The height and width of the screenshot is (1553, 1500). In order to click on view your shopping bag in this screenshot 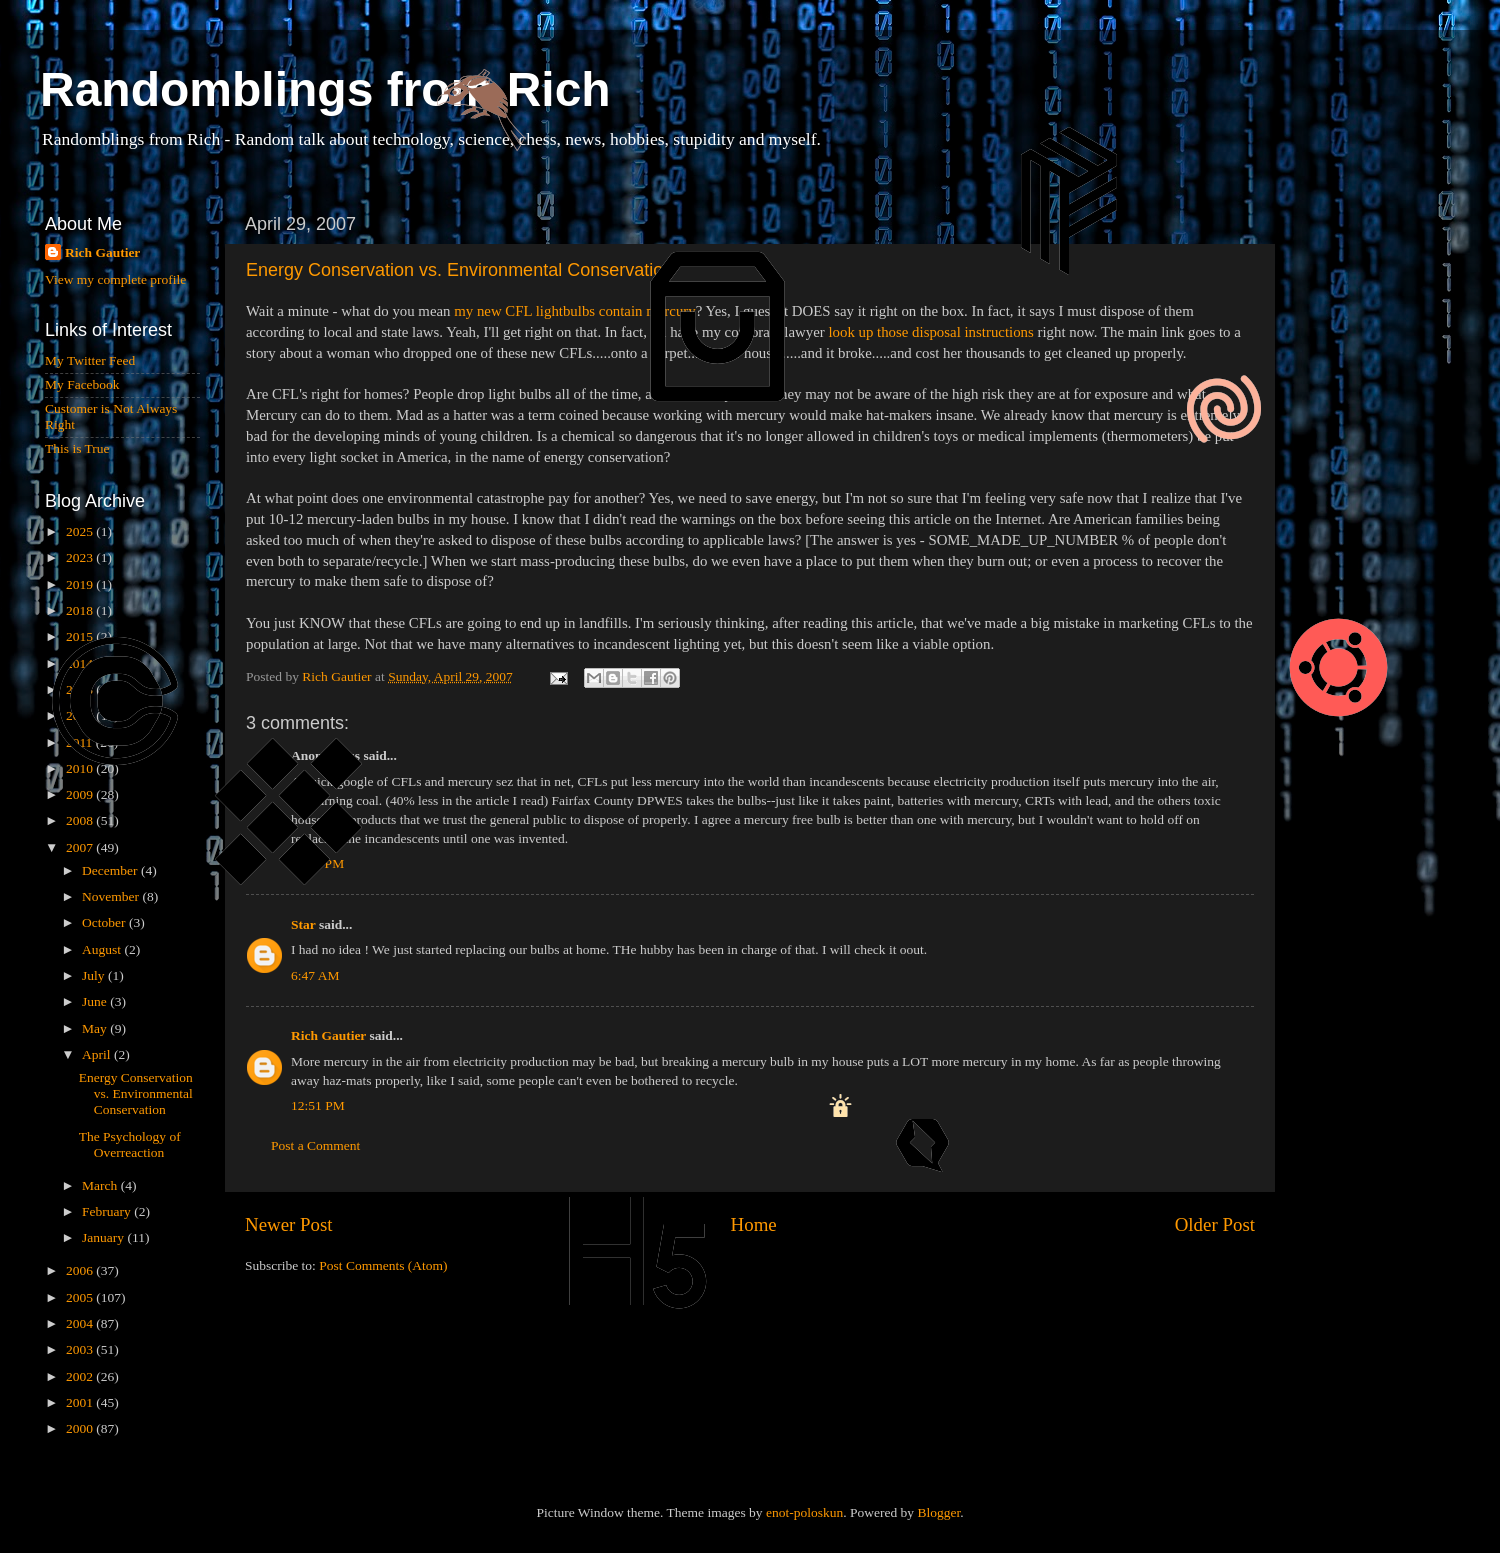, I will do `click(717, 326)`.